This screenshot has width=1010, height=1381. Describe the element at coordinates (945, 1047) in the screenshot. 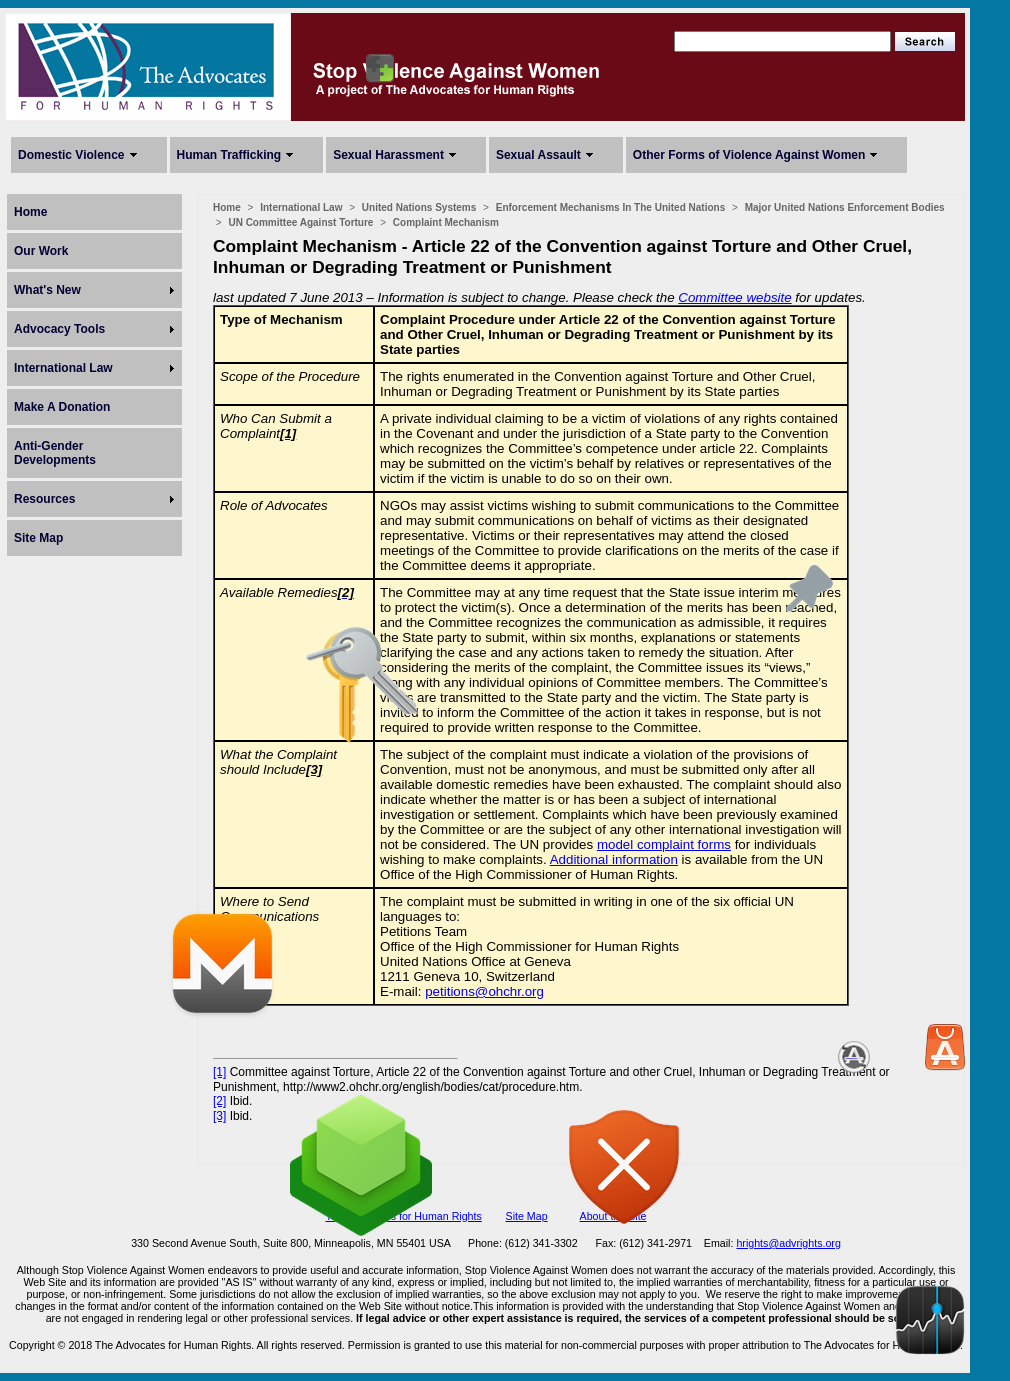

I see `open the app center to browse and install applications` at that location.